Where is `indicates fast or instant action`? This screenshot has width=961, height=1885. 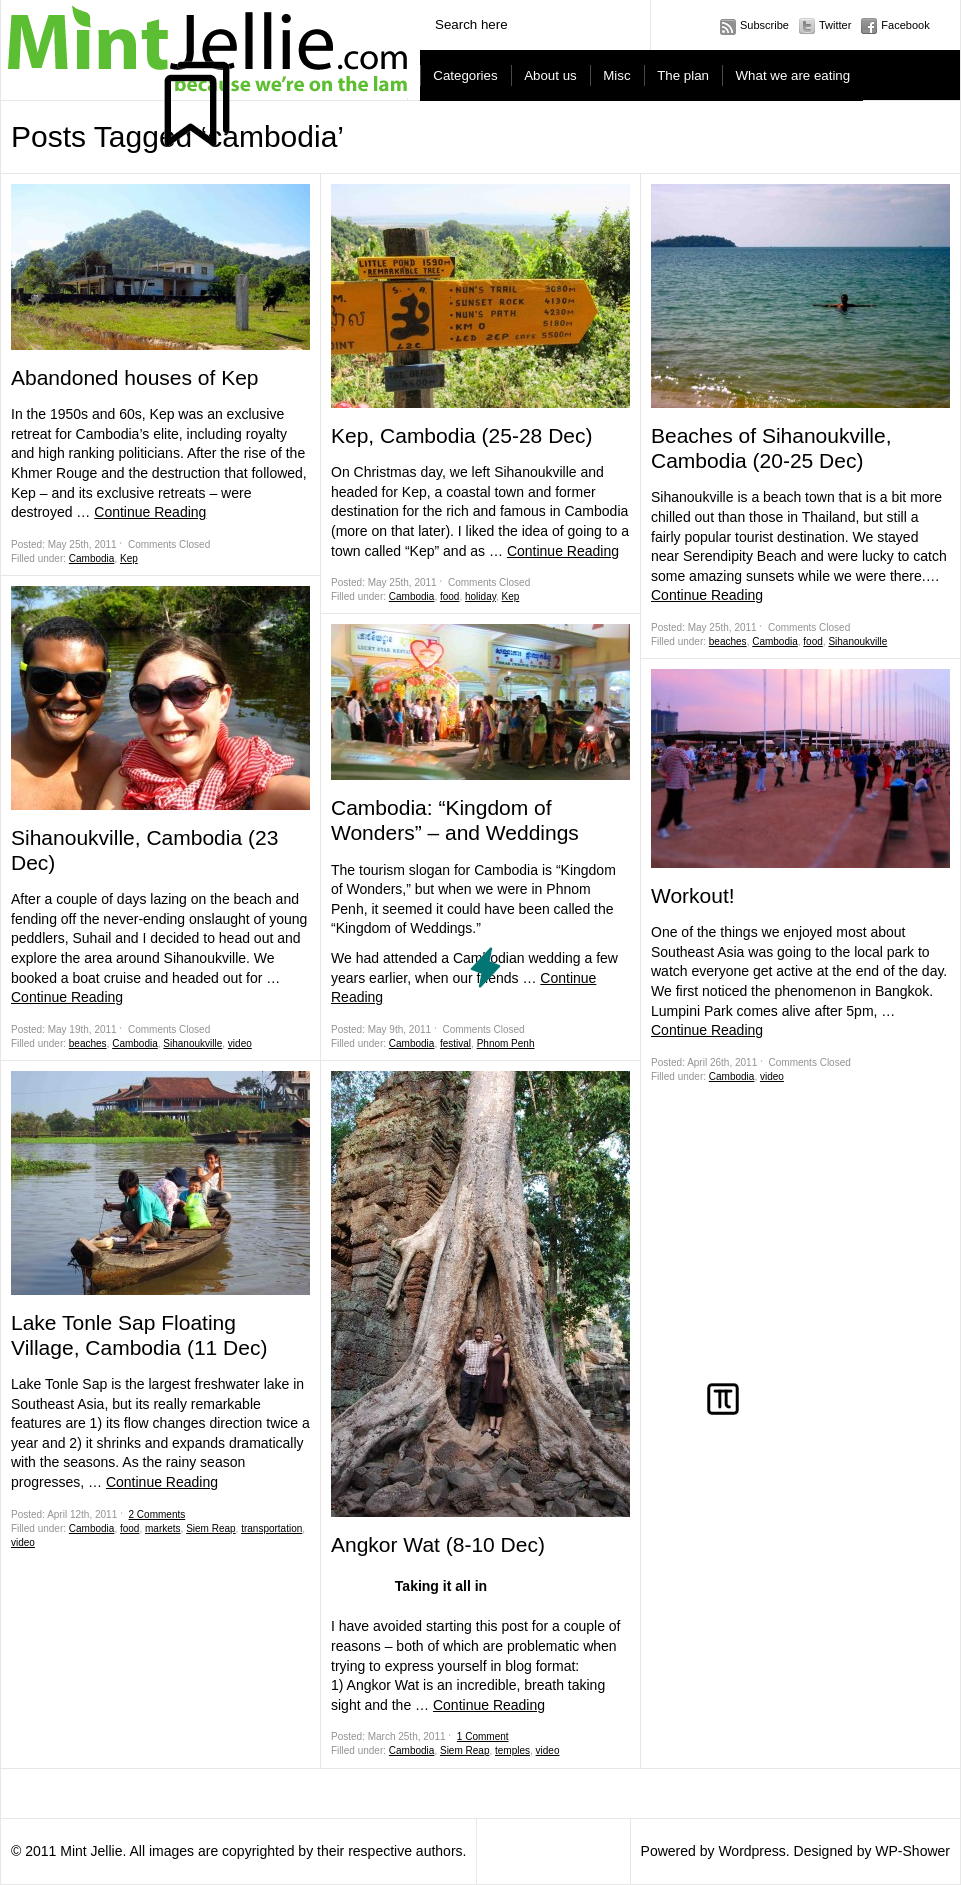 indicates fast or instant action is located at coordinates (485, 967).